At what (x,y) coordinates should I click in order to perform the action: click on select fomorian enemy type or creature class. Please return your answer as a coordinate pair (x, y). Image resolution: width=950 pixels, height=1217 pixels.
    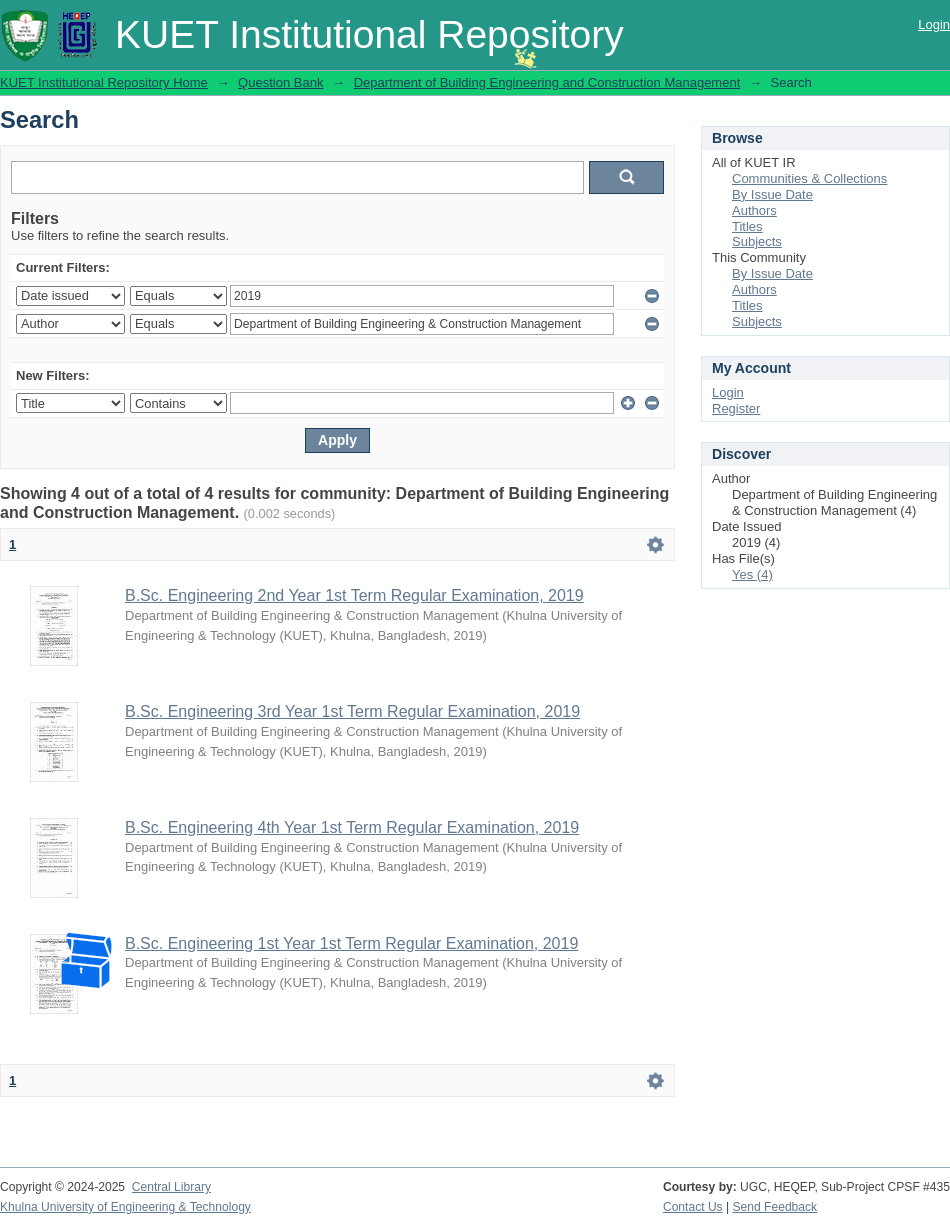
    Looking at the image, I should click on (525, 57).